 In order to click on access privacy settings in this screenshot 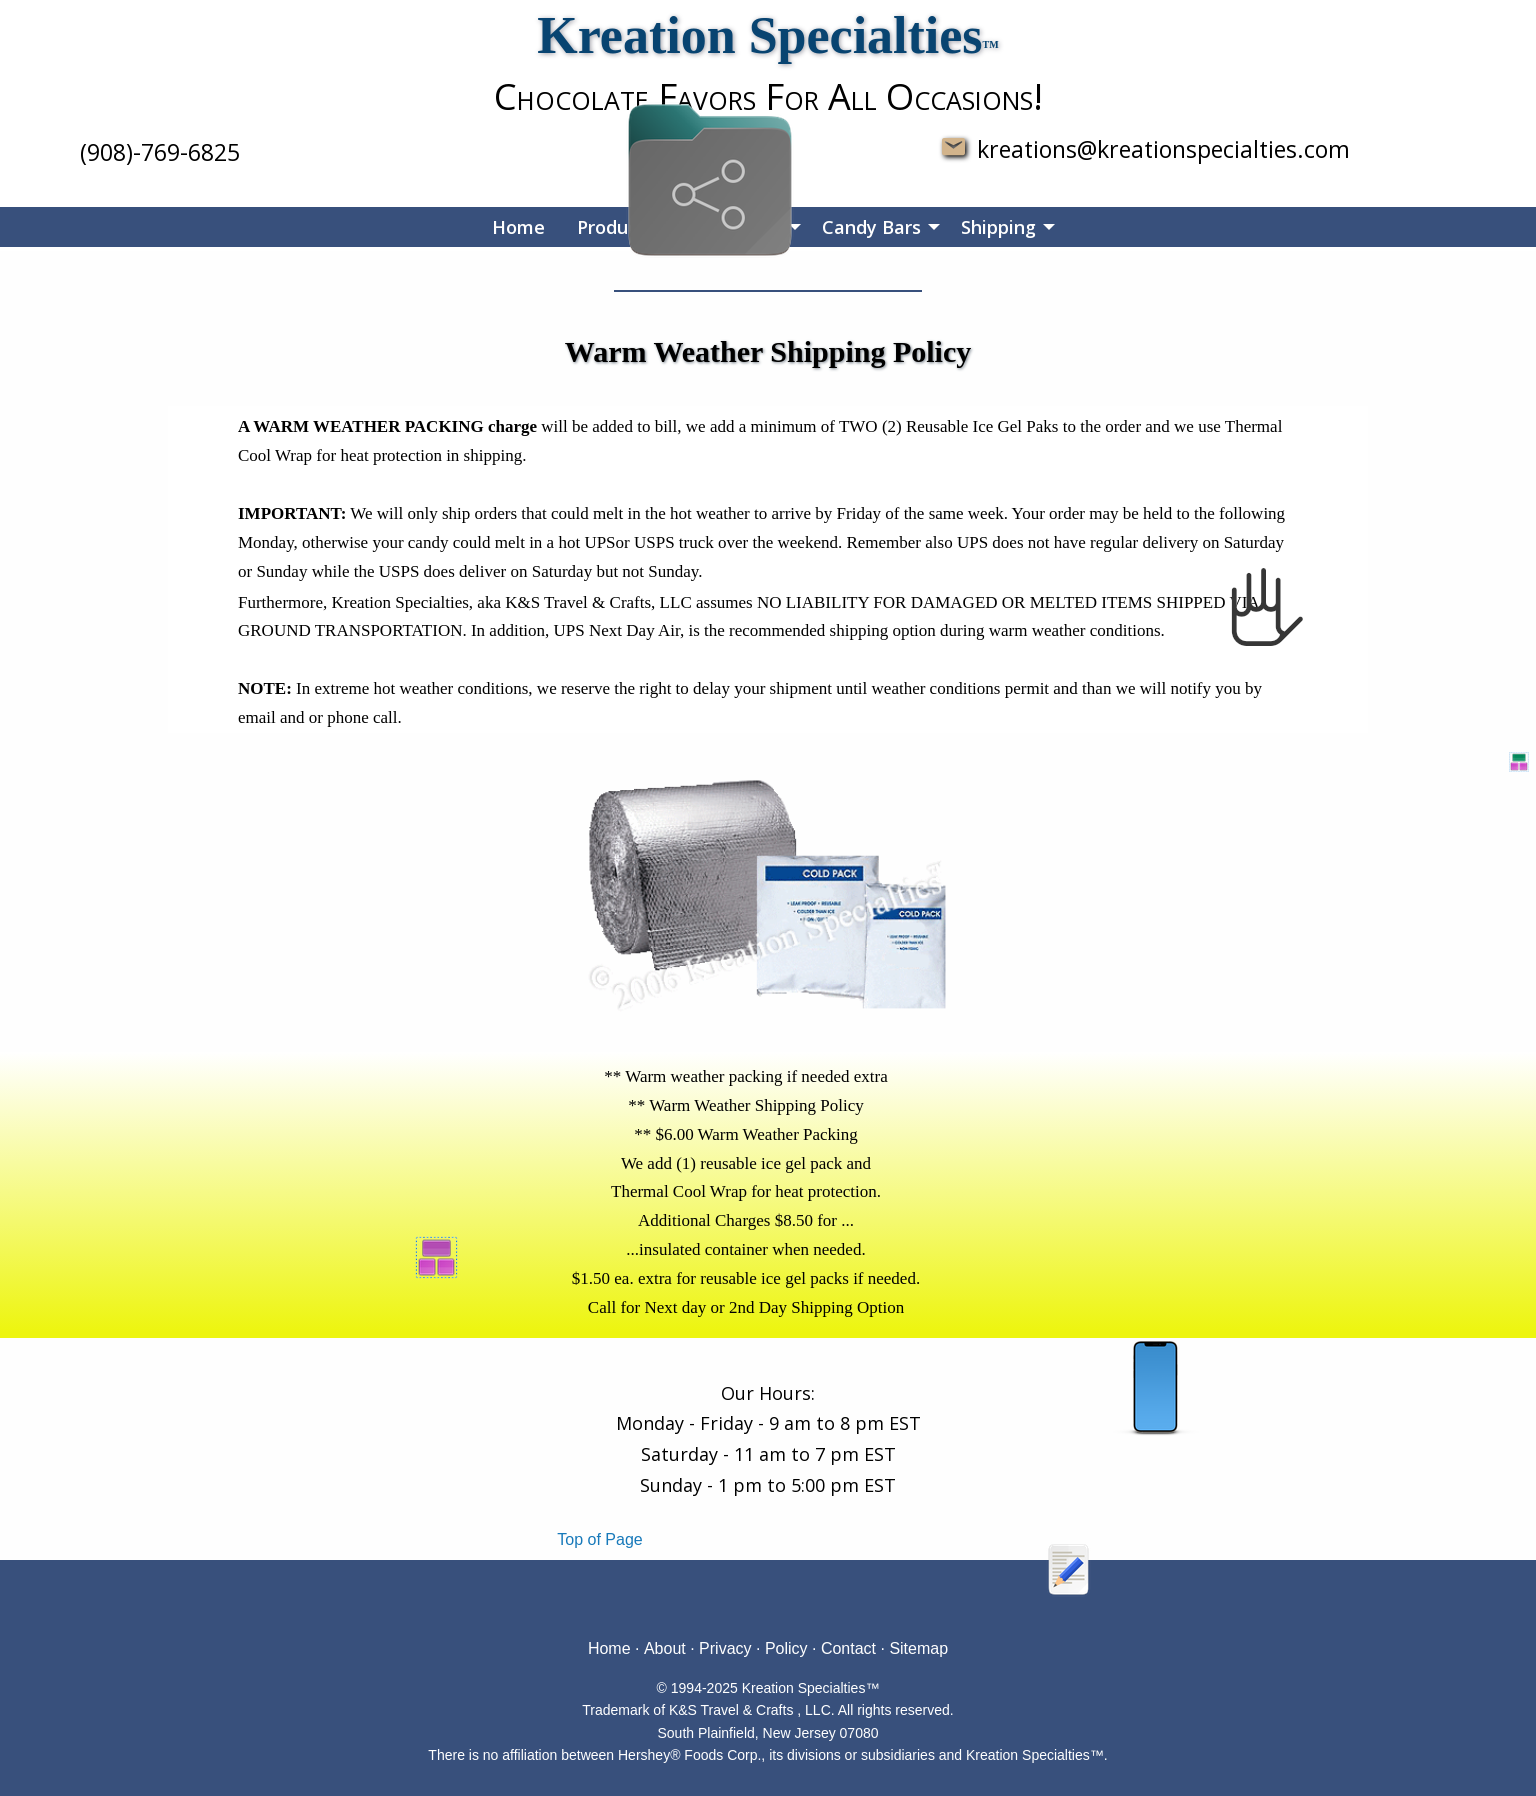, I will do `click(1266, 607)`.